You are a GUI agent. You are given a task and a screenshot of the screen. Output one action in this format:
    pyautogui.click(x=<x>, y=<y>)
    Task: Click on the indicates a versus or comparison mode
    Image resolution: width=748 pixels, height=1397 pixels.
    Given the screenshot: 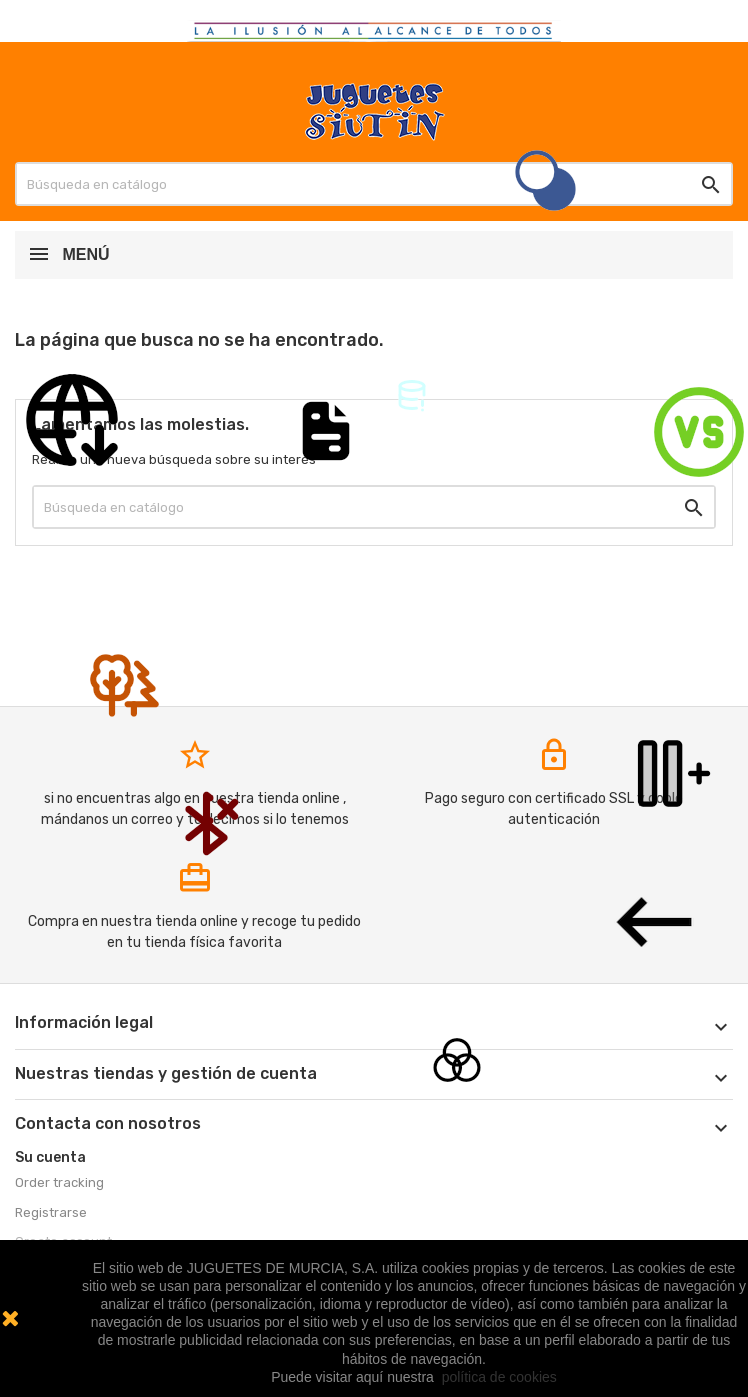 What is the action you would take?
    pyautogui.click(x=699, y=432)
    